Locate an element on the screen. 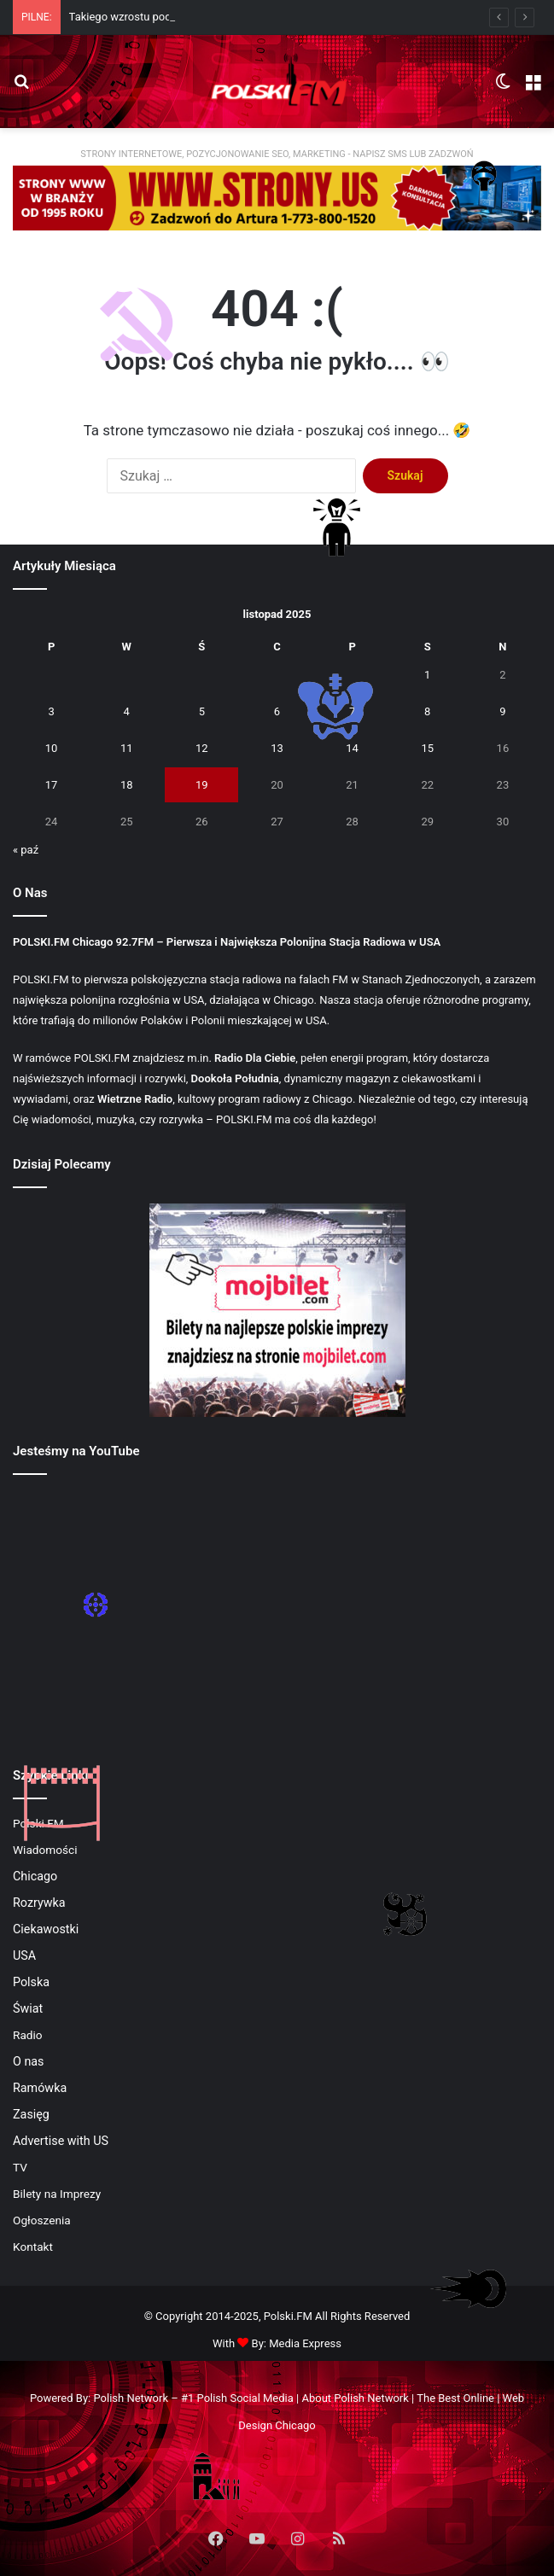 This screenshot has height=2576, width=554. indicates race or level completion is located at coordinates (61, 1803).